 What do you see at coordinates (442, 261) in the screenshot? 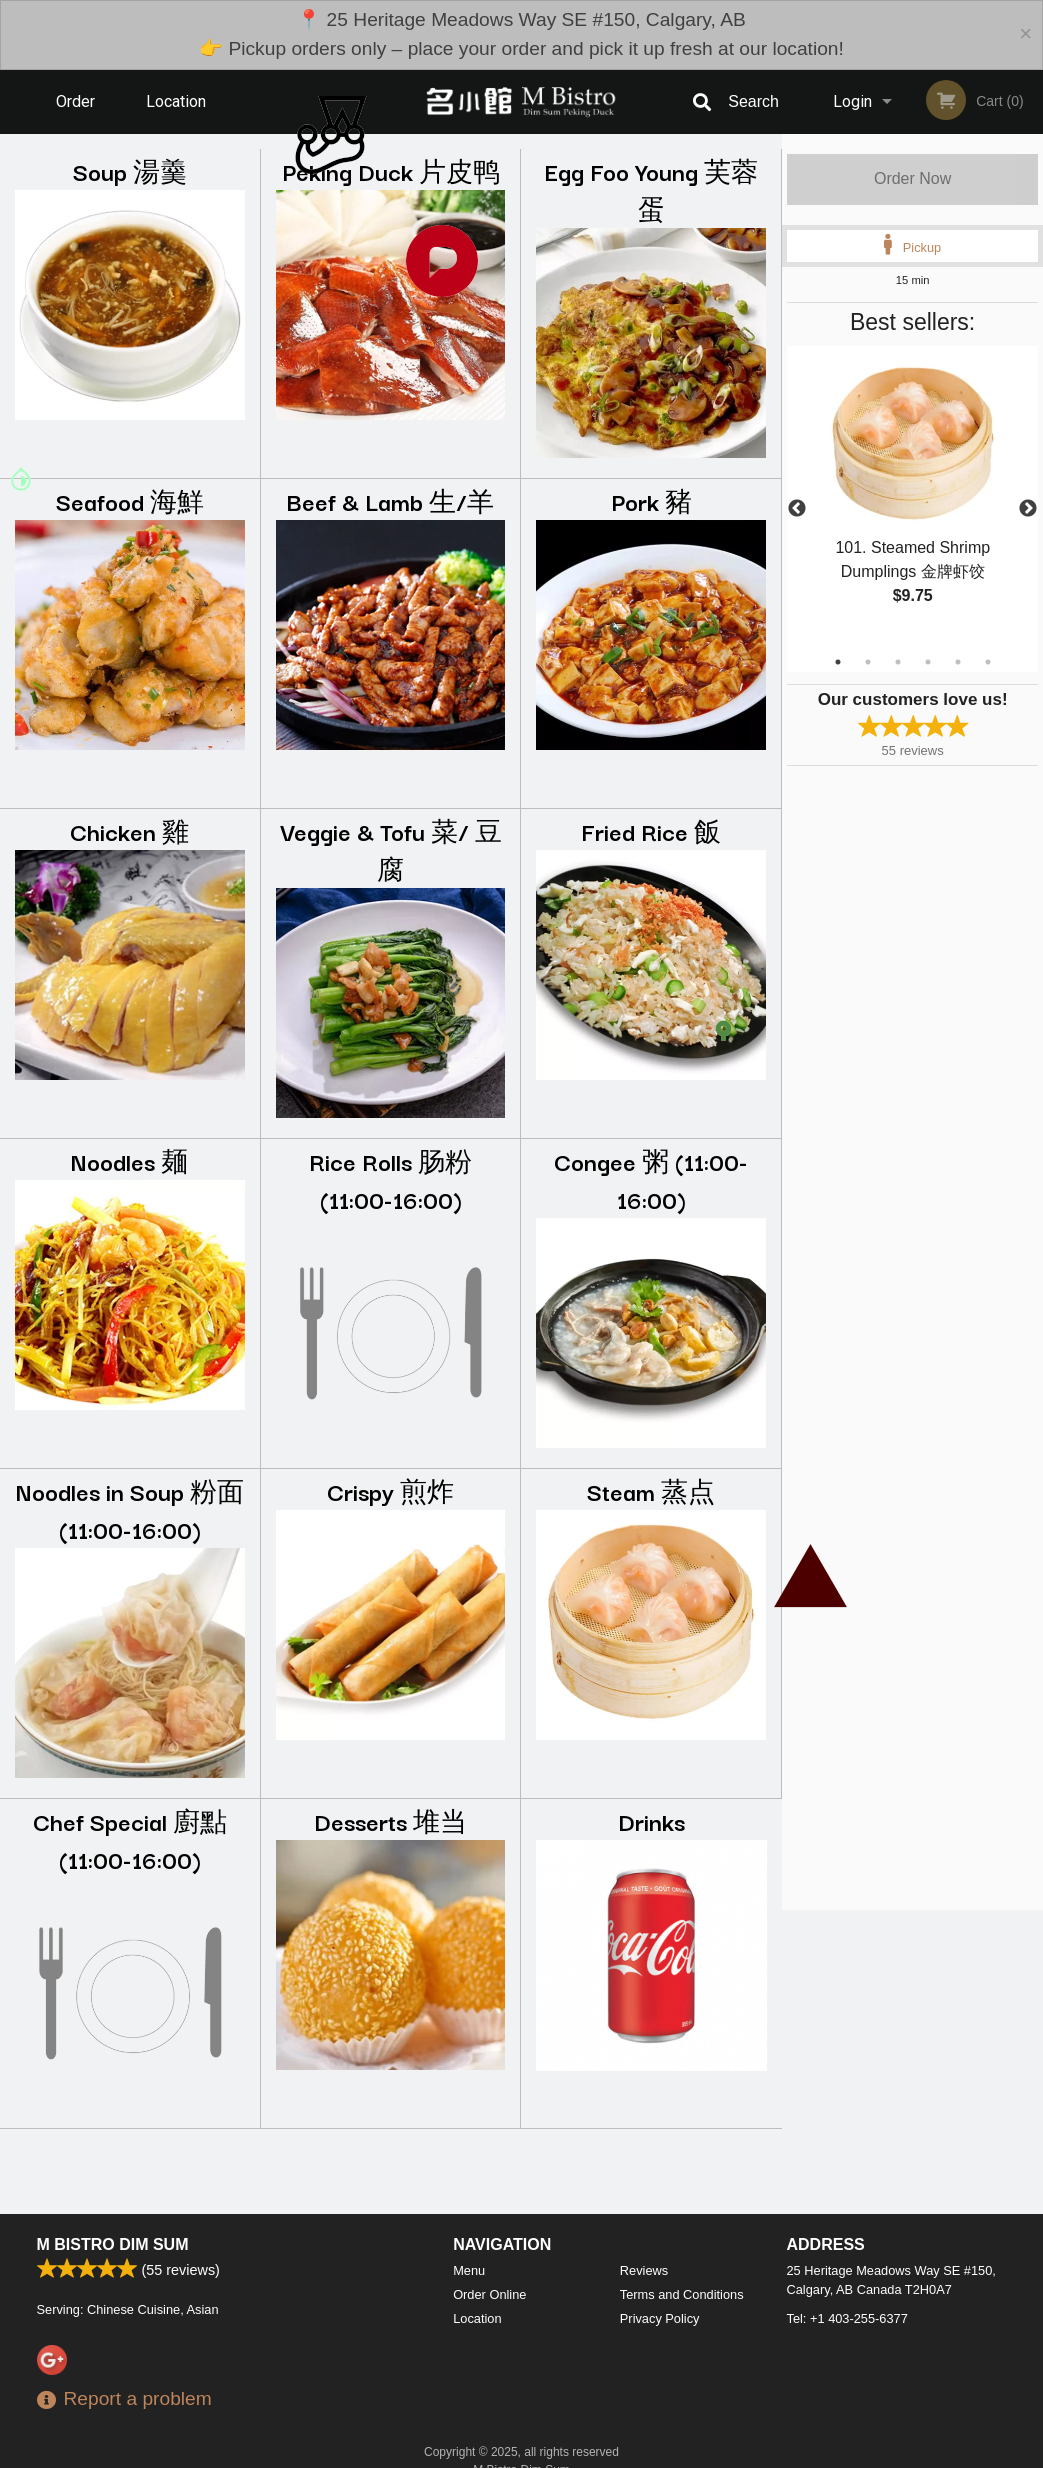
I see `open the Pixelfed app` at bounding box center [442, 261].